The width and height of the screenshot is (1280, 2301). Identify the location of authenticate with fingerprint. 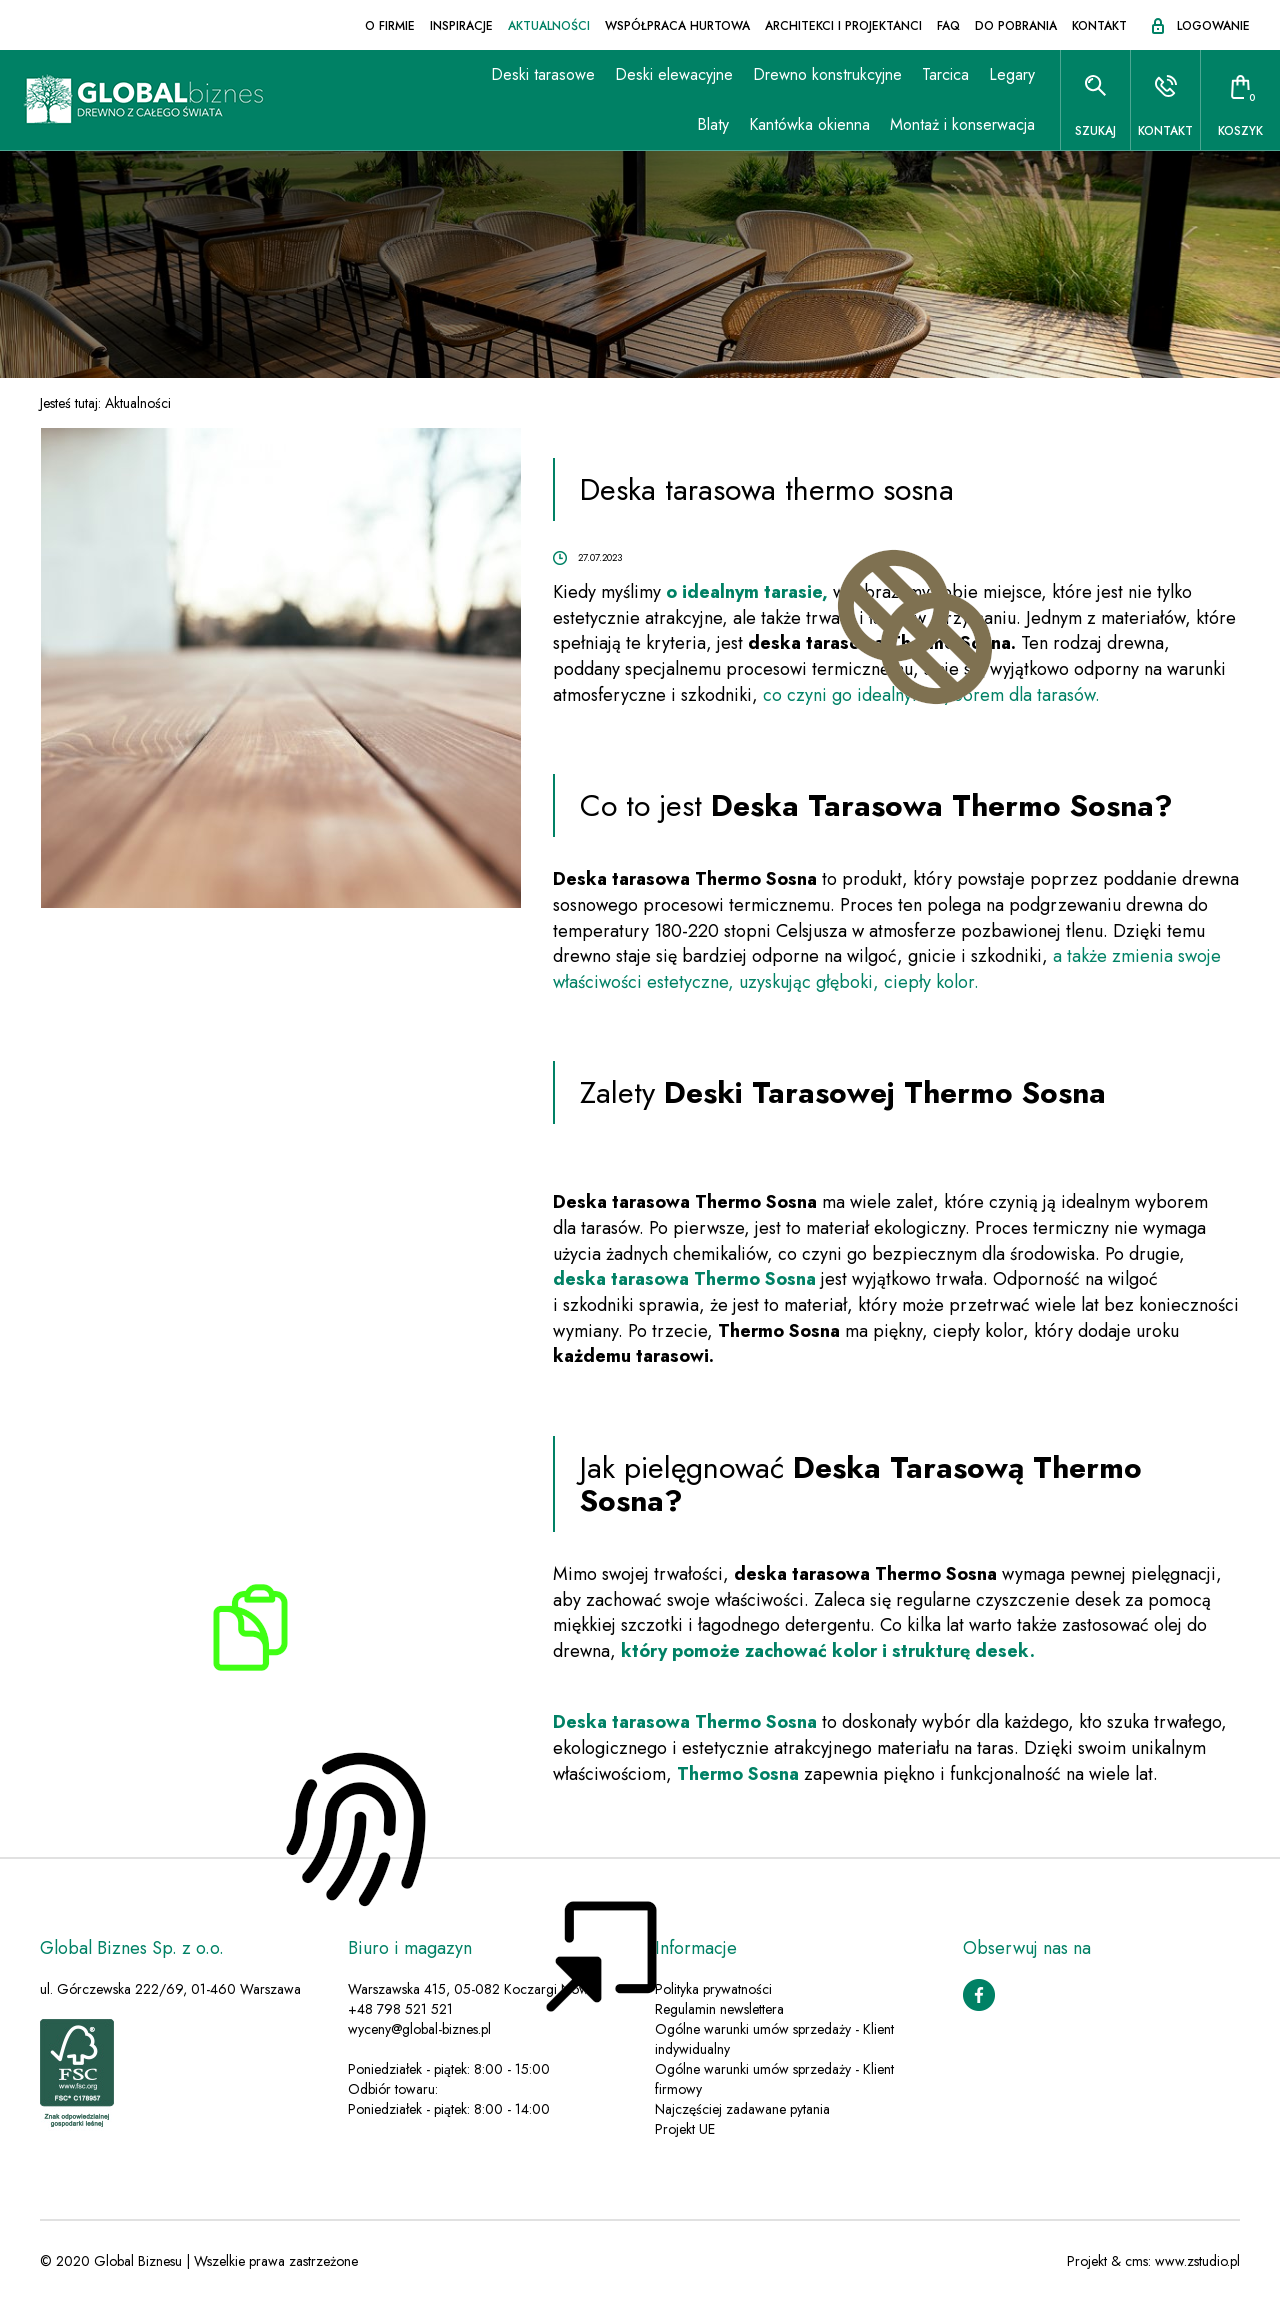
(360, 1829).